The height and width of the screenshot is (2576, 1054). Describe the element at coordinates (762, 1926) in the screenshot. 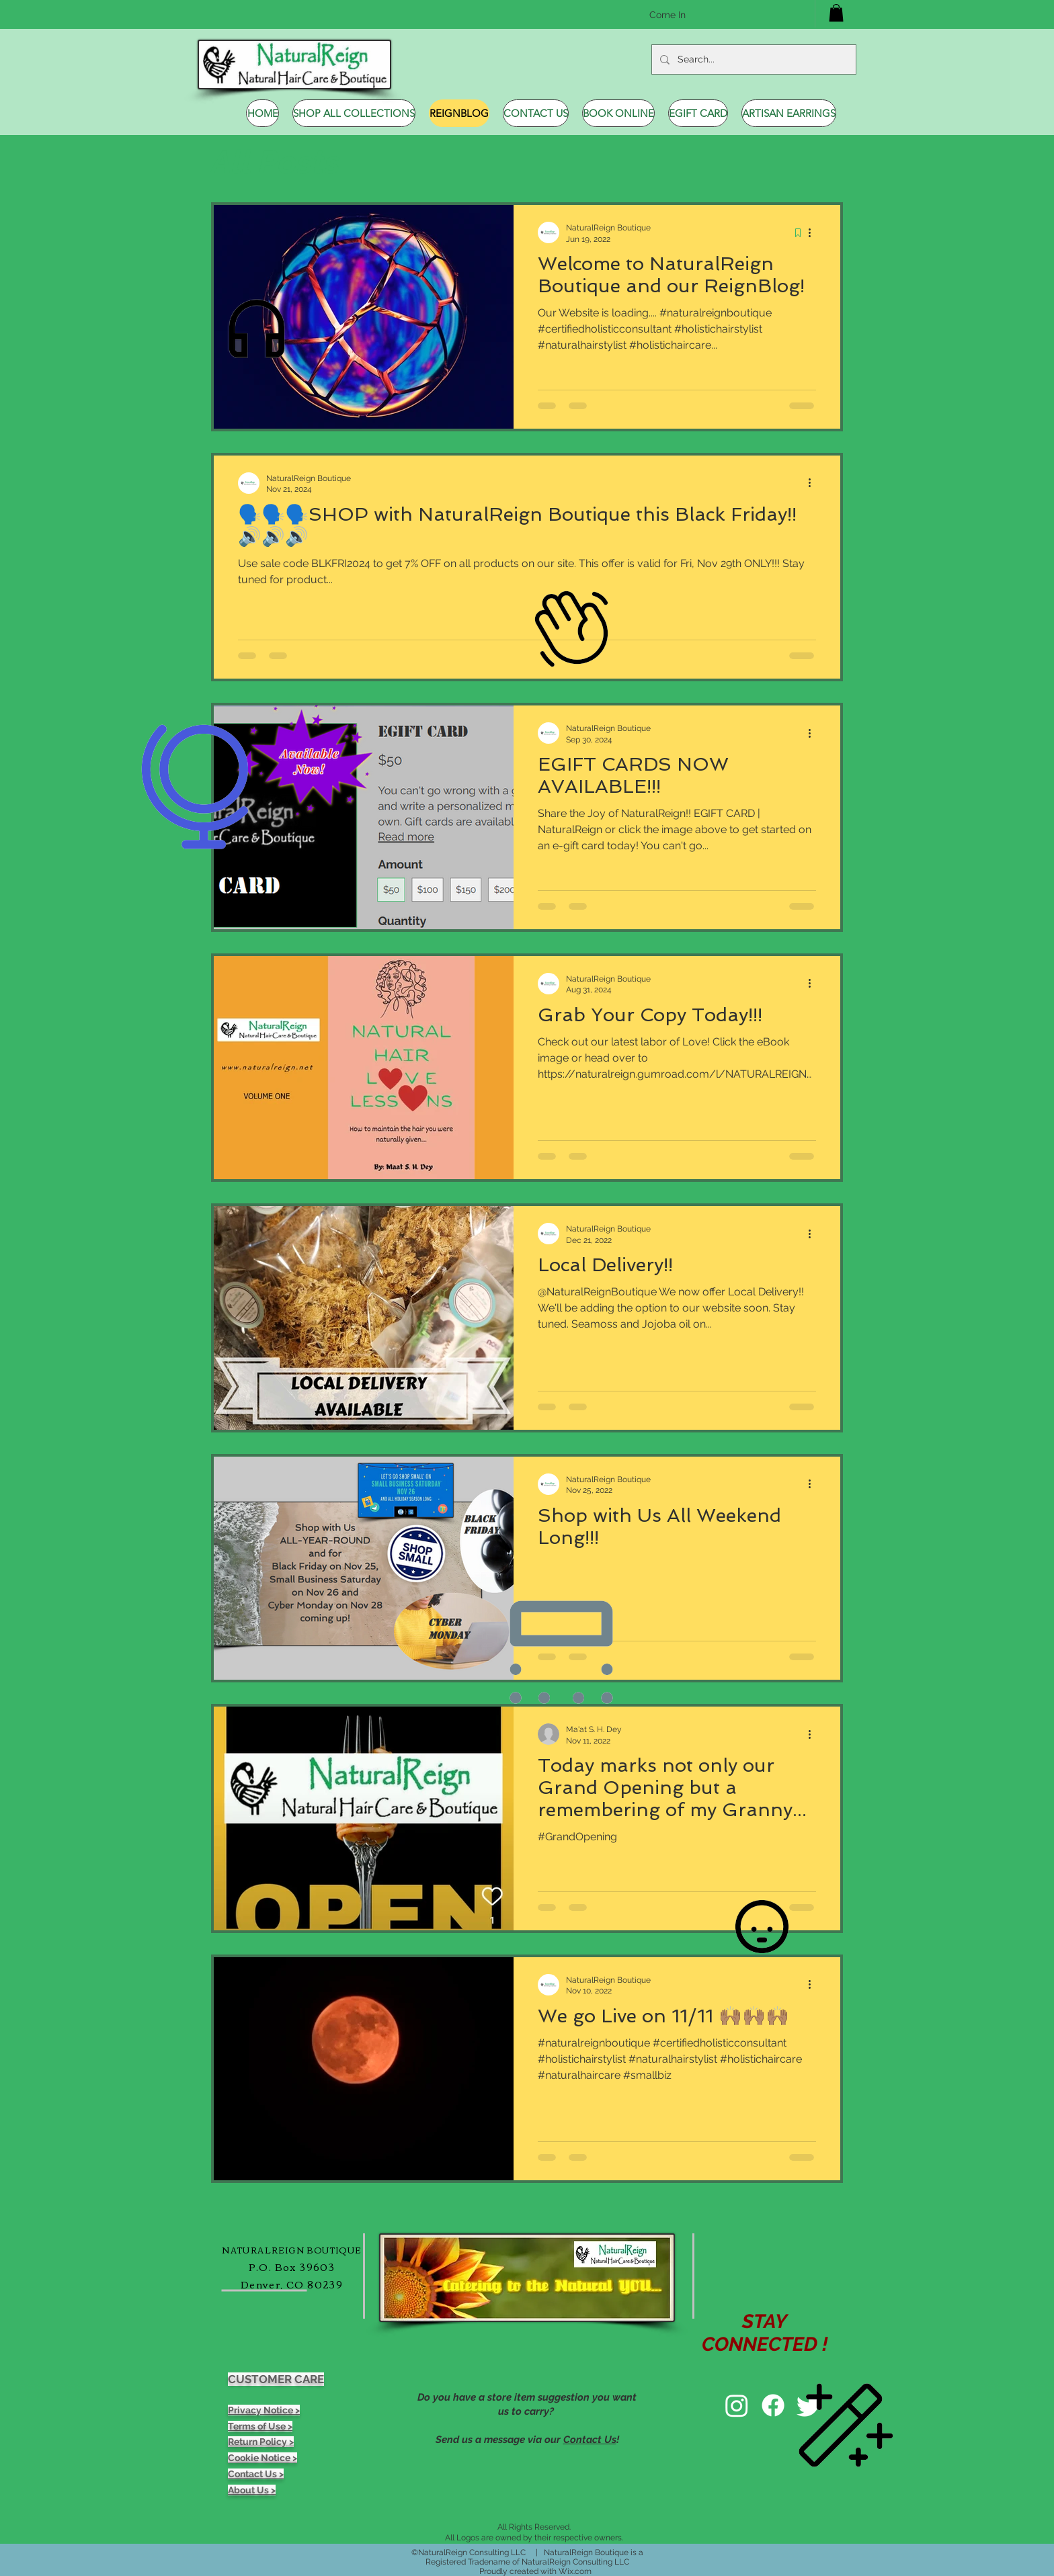

I see `indicates a sad or disappointed mood` at that location.